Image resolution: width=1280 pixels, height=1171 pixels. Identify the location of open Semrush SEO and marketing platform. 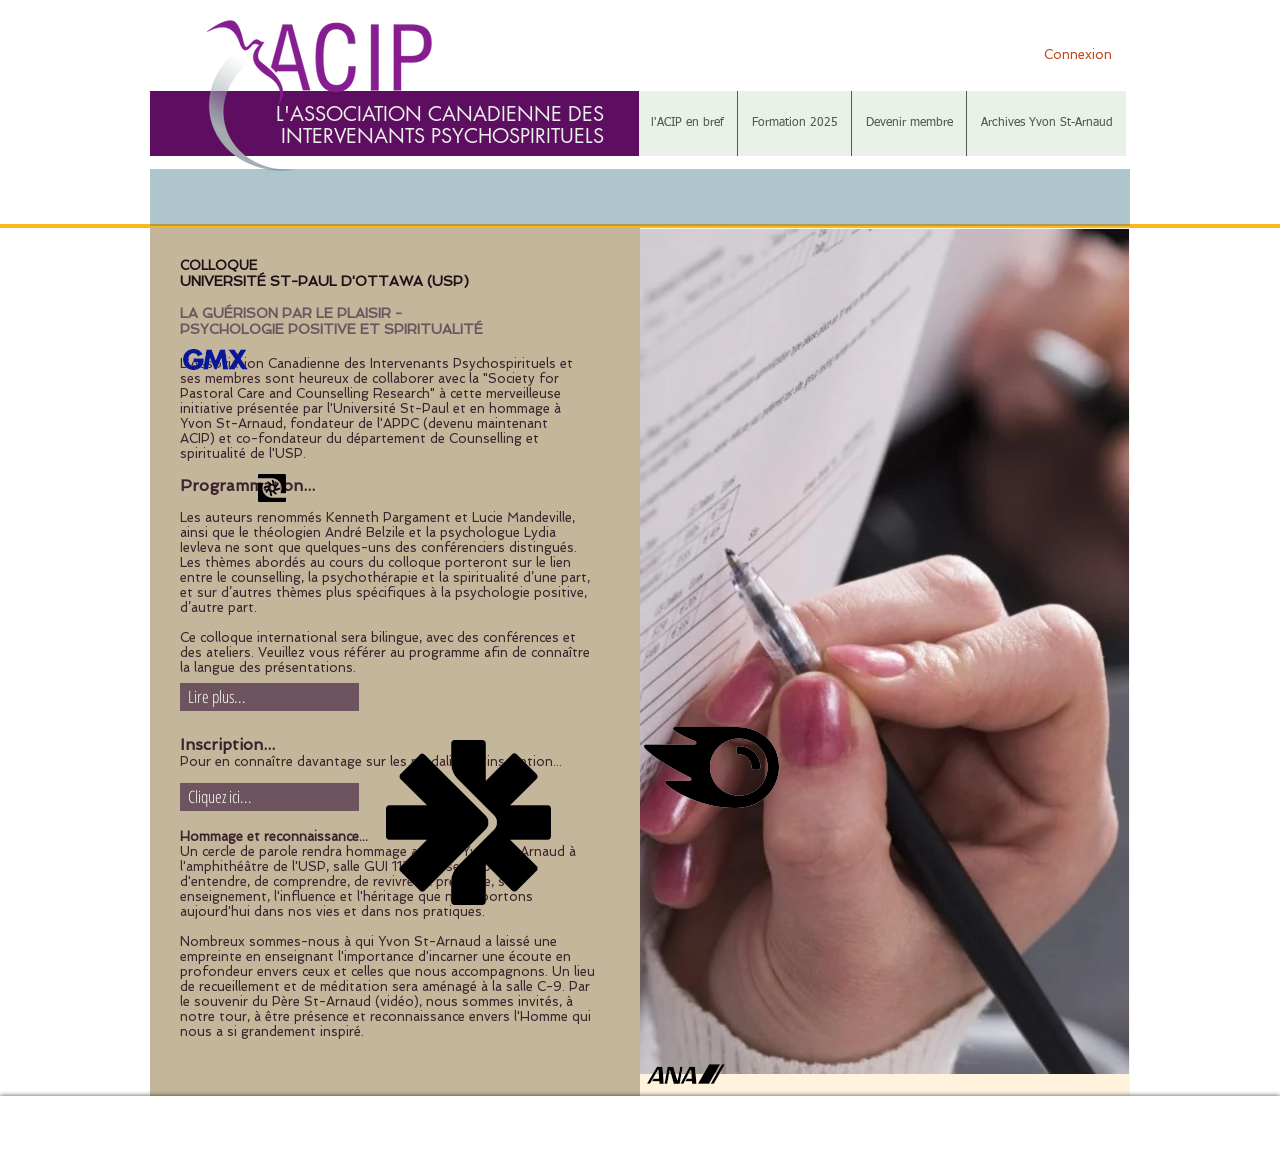
(711, 767).